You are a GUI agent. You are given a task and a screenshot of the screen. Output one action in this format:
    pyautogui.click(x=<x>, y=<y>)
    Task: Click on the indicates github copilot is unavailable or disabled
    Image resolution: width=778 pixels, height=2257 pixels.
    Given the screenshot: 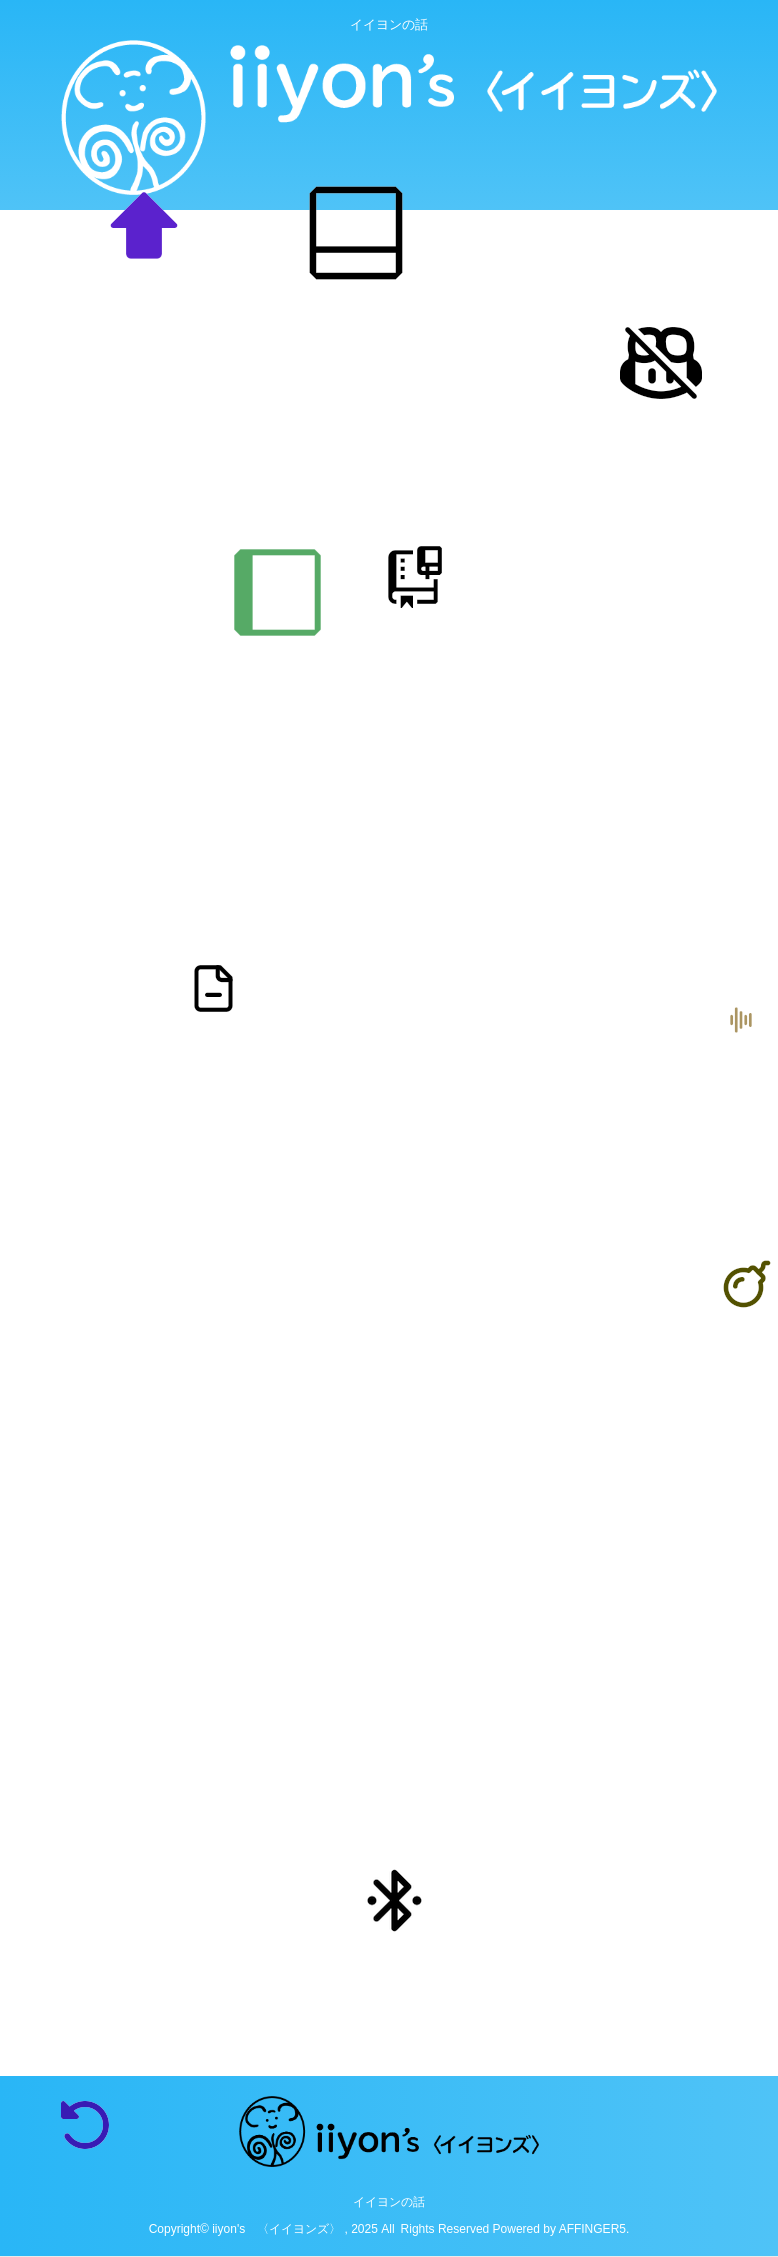 What is the action you would take?
    pyautogui.click(x=661, y=363)
    